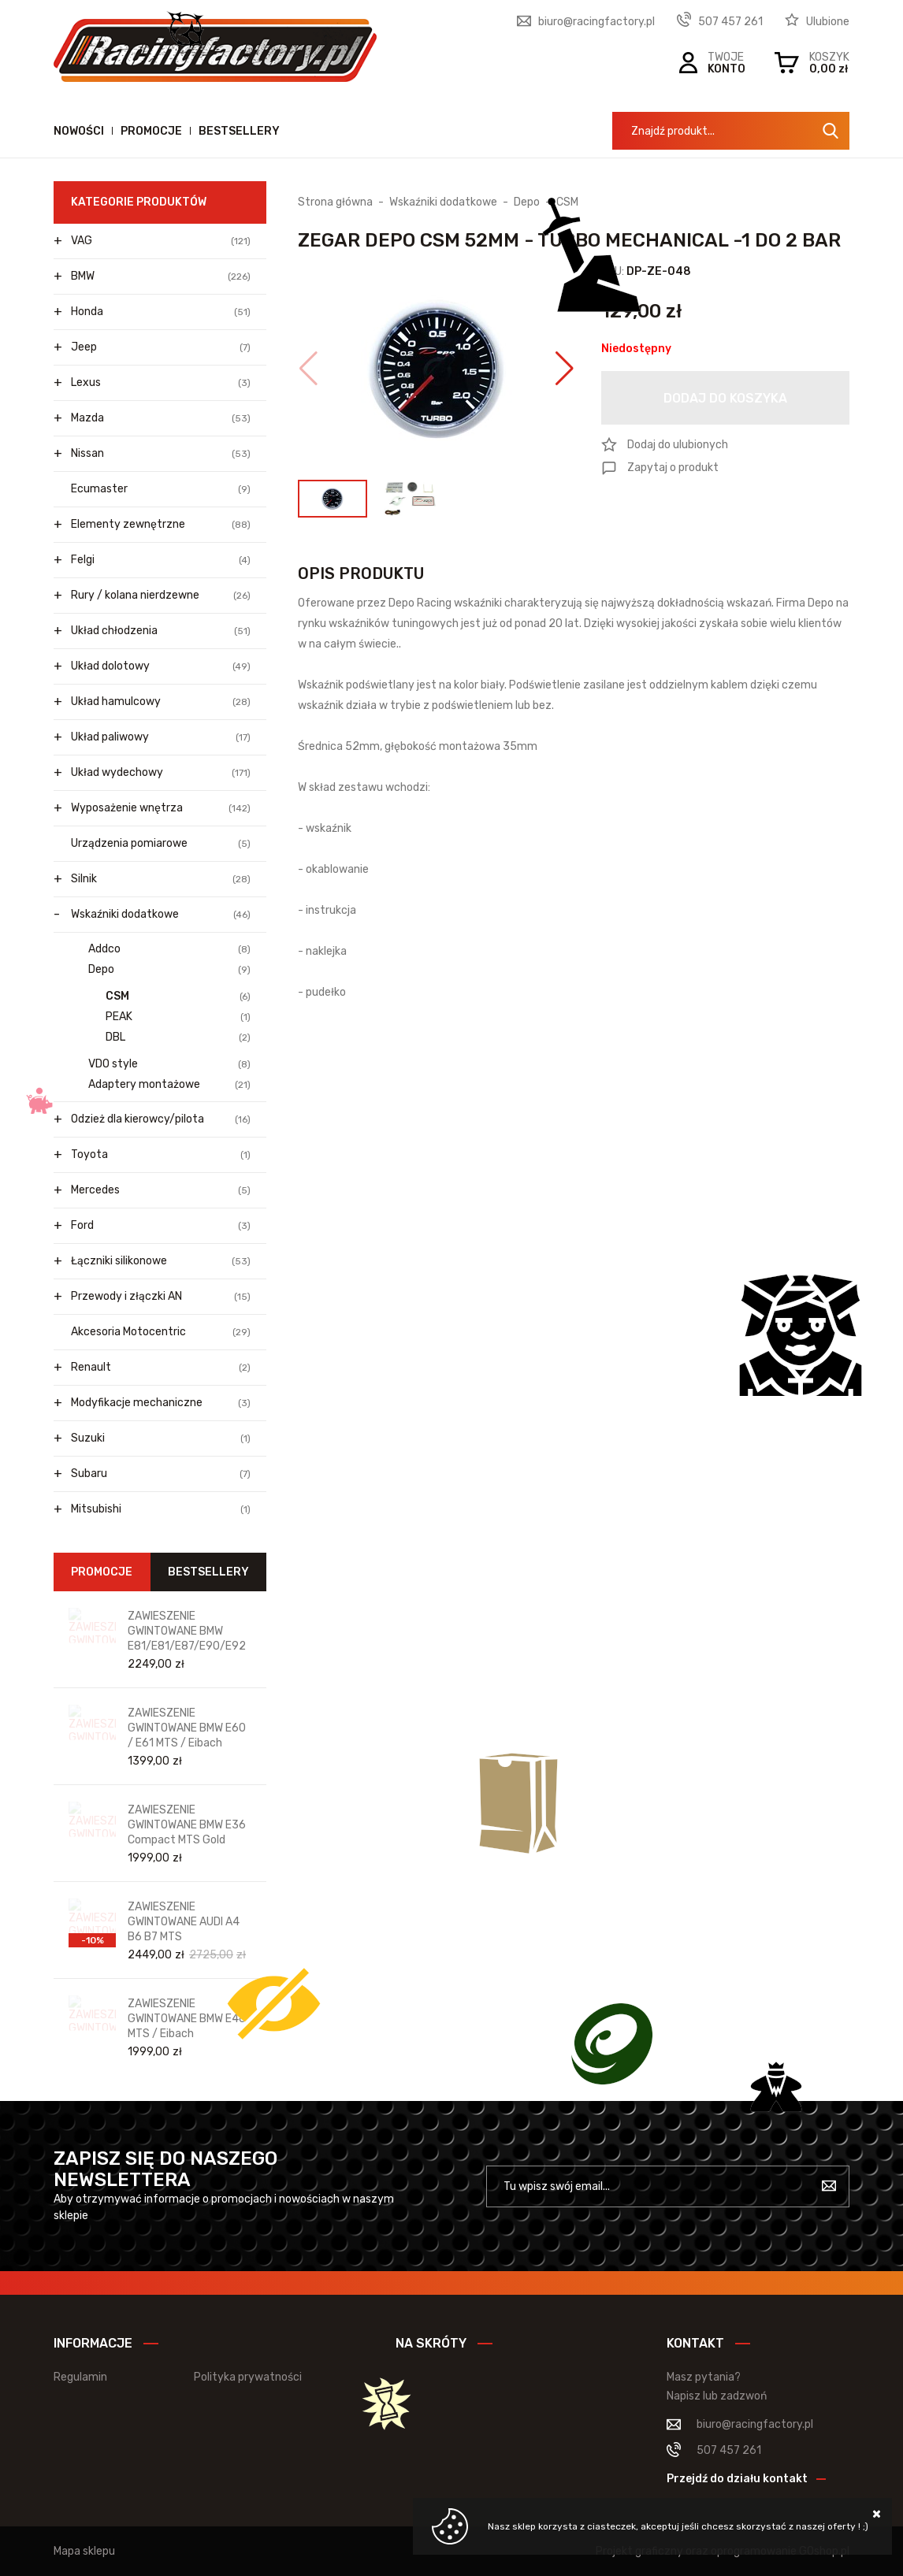  Describe the element at coordinates (801, 1334) in the screenshot. I see `select nun character or avatar` at that location.